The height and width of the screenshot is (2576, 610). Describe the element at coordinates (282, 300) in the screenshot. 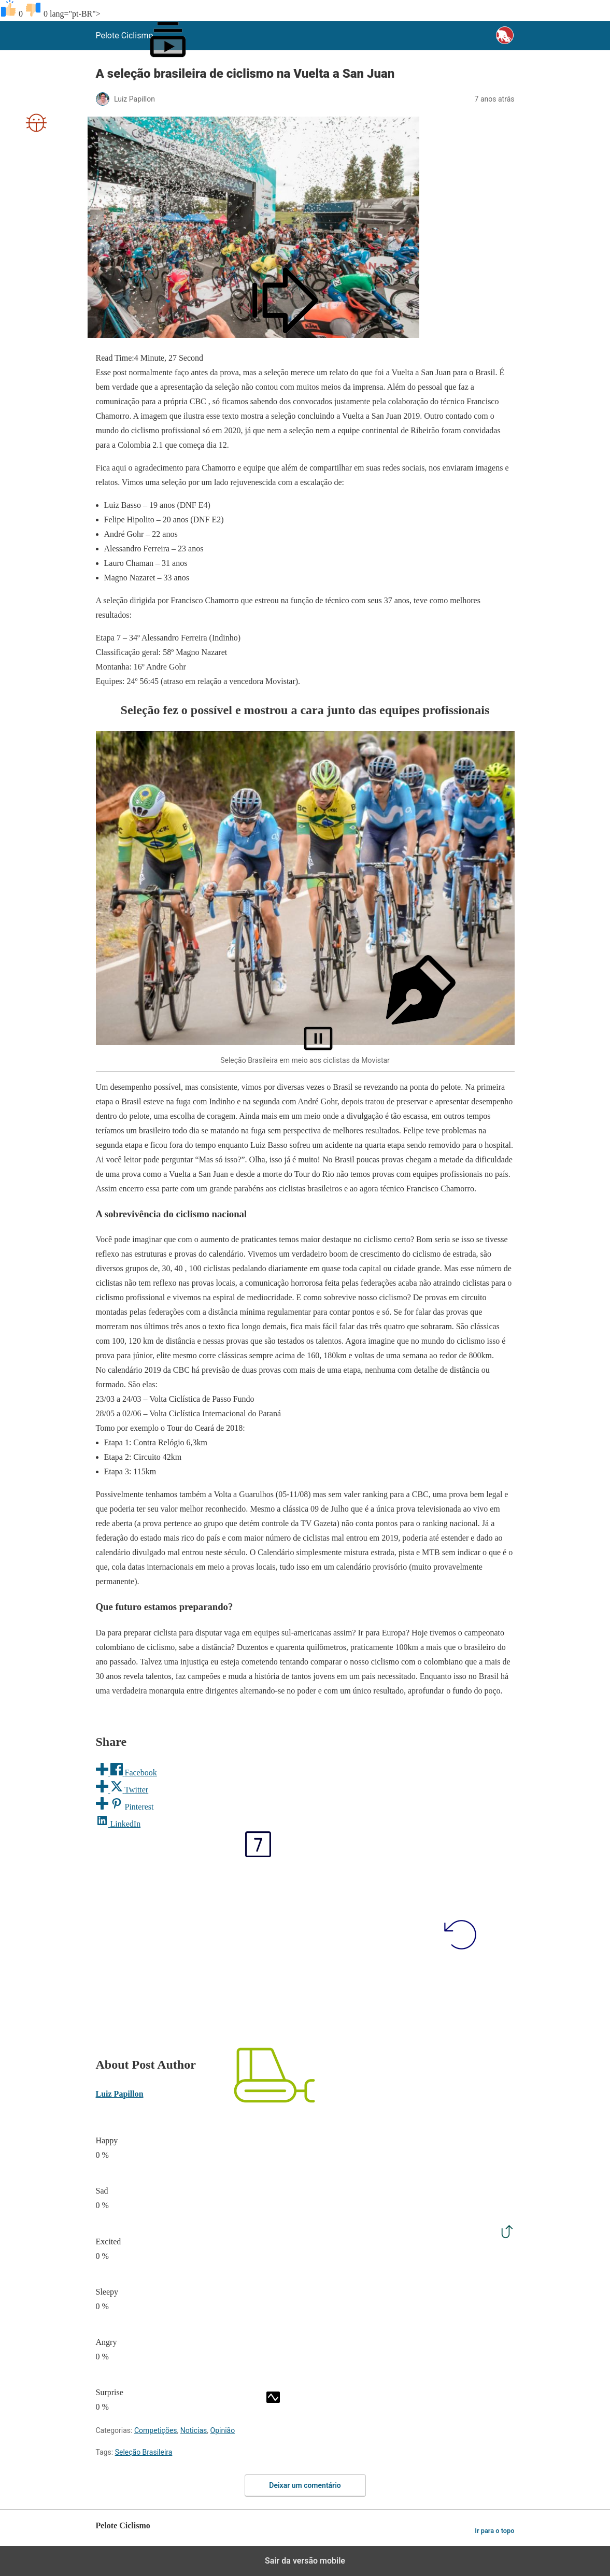

I see `go to next step or screen` at that location.